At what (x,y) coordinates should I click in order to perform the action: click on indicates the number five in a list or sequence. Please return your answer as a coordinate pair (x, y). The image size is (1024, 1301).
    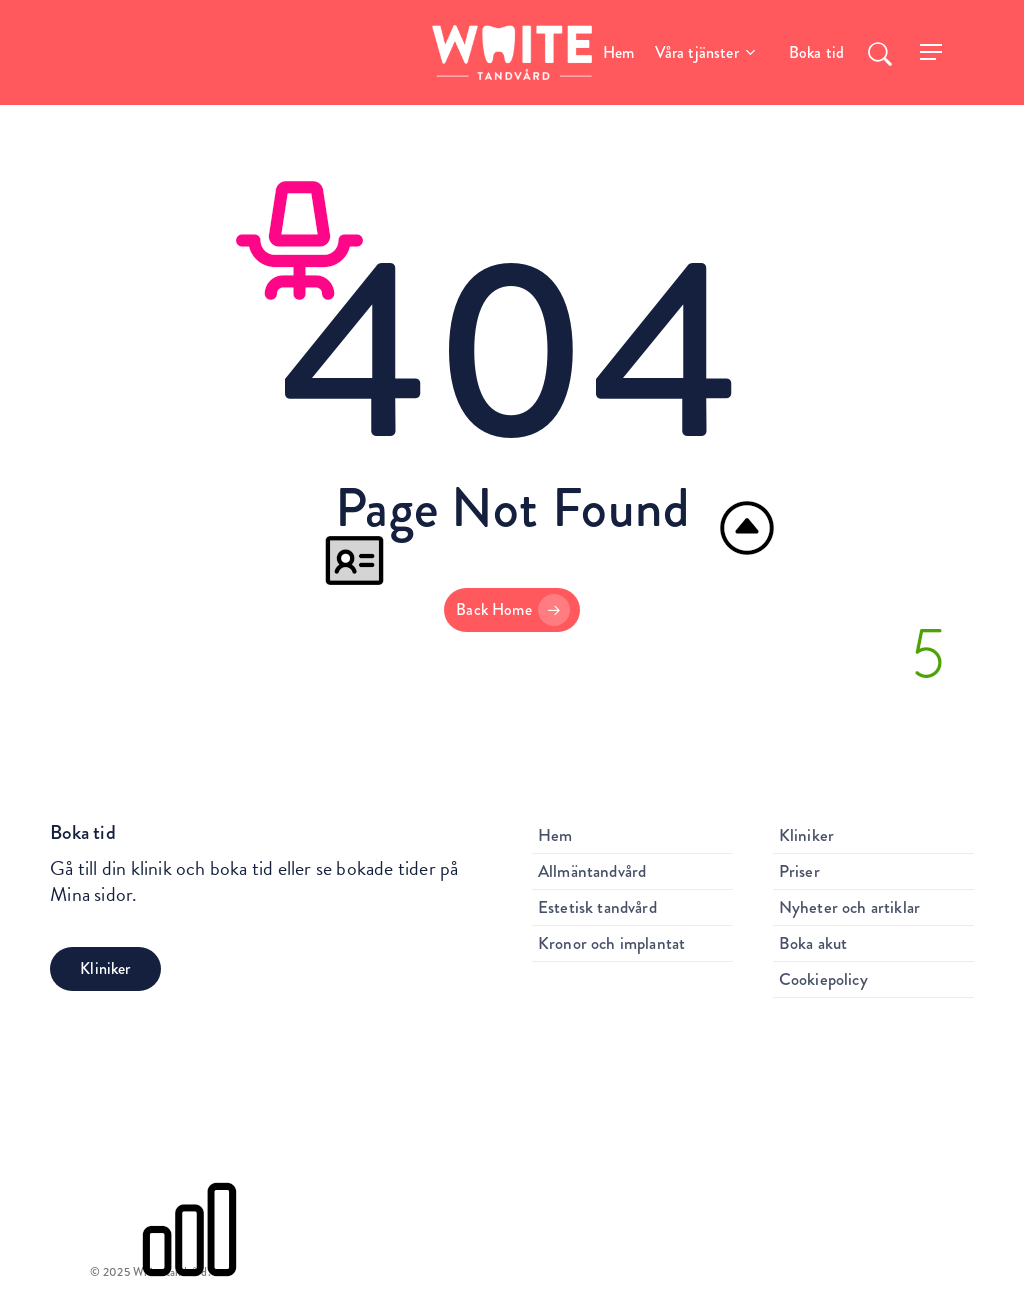
    Looking at the image, I should click on (928, 653).